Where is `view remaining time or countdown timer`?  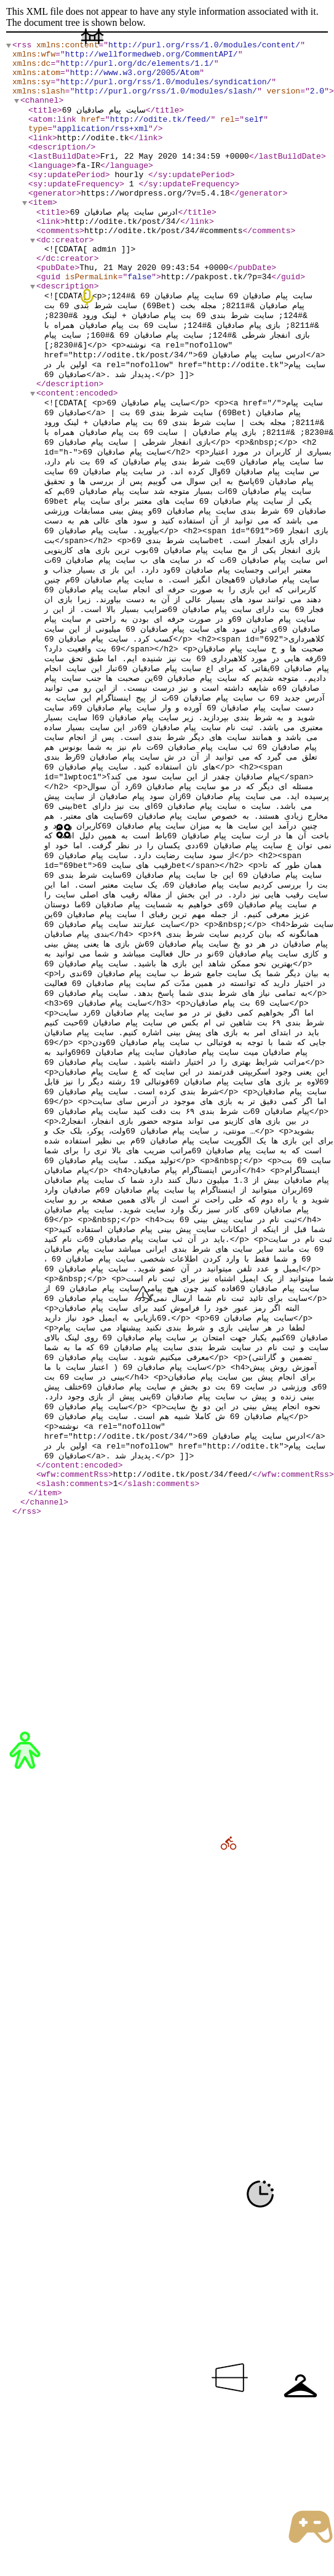
view remaining time or countdown timer is located at coordinates (260, 2194).